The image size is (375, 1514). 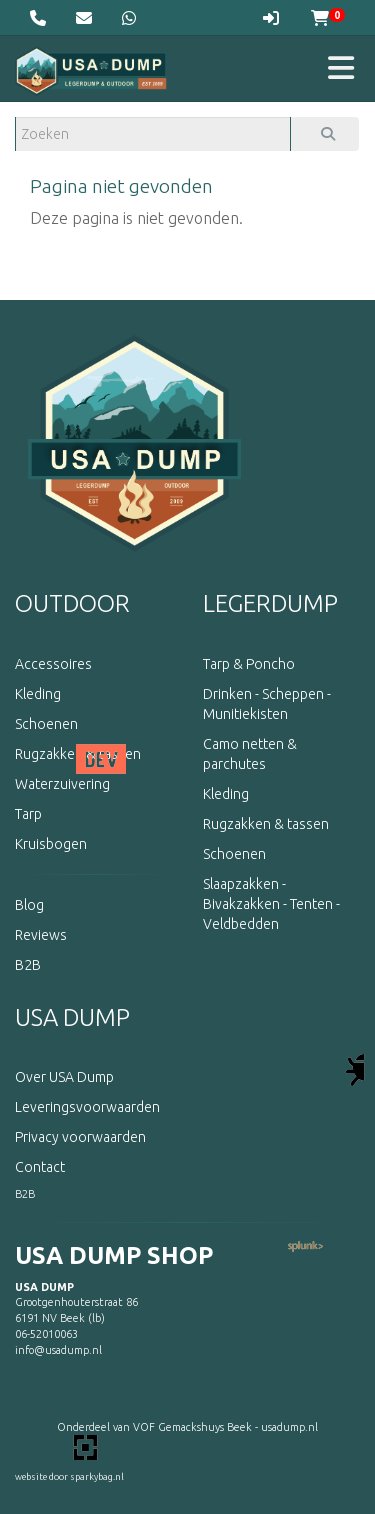 What do you see at coordinates (305, 1246) in the screenshot?
I see `splunk logo - access data analytics and monitoring platform` at bounding box center [305, 1246].